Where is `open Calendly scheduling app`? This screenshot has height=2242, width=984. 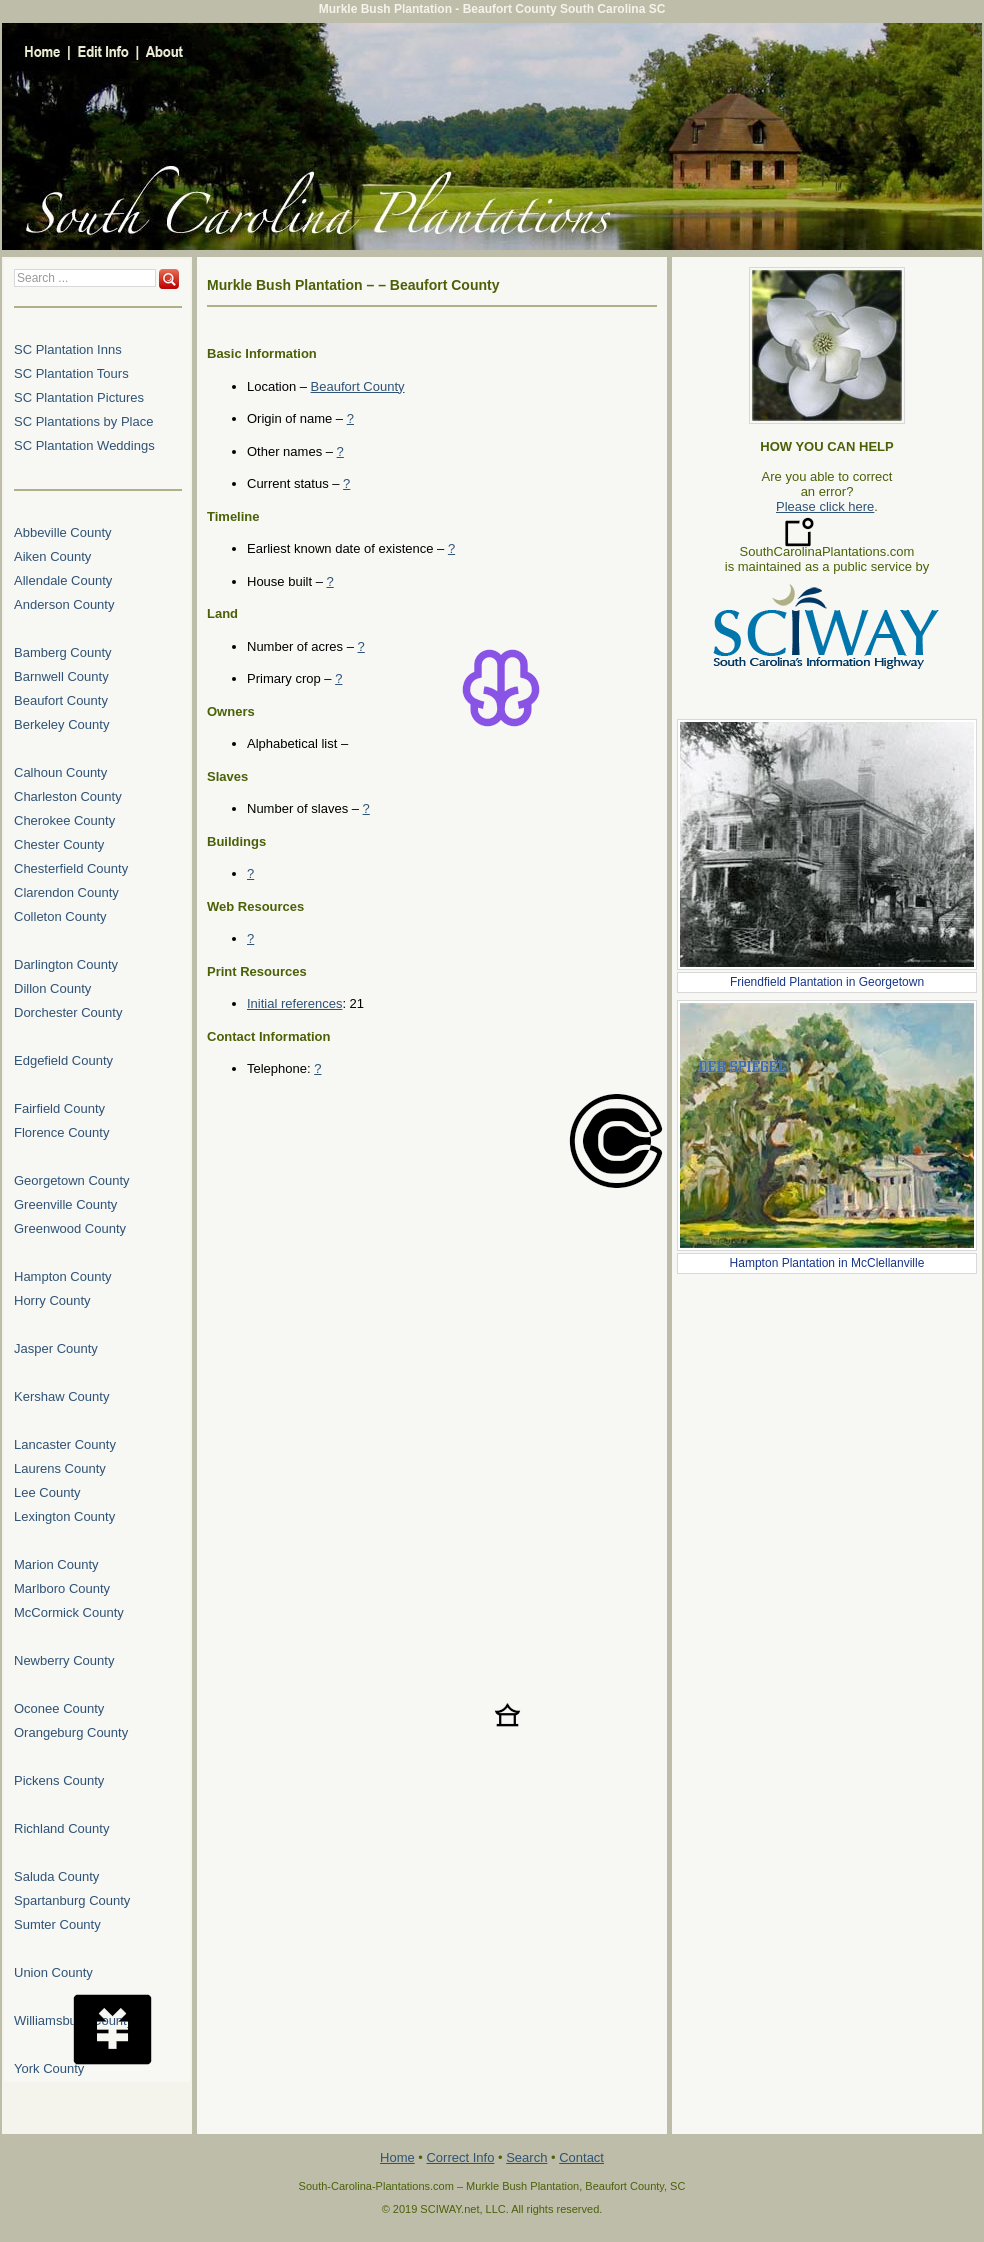 open Calendly scheduling app is located at coordinates (616, 1141).